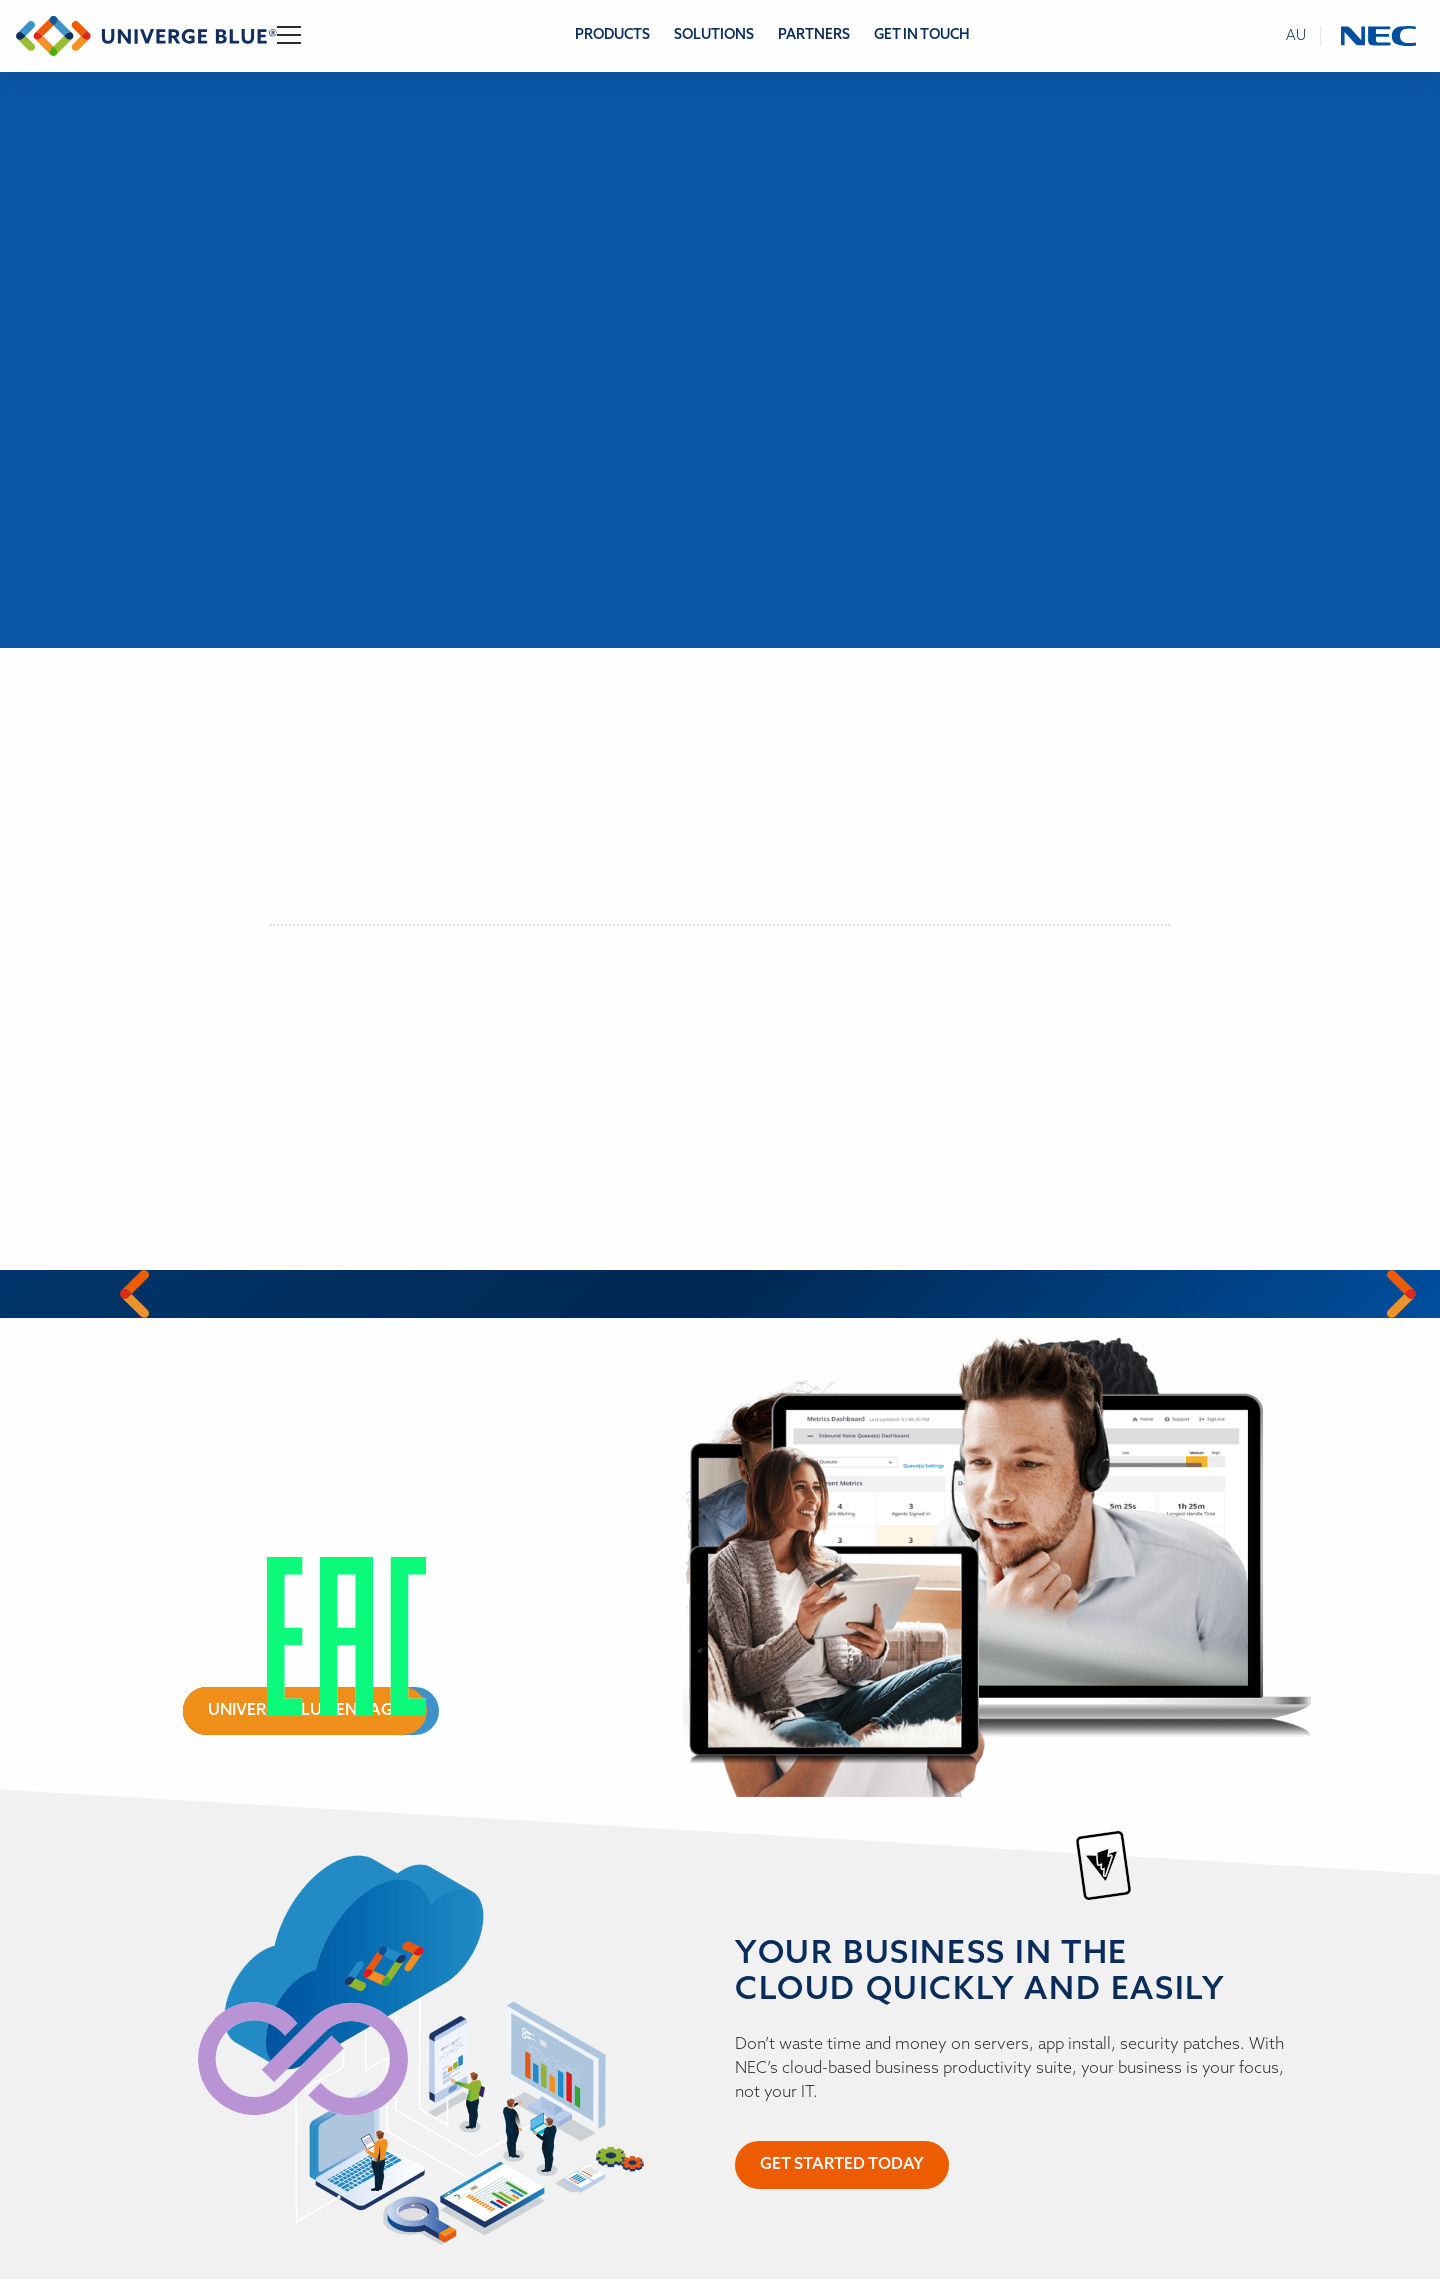 Image resolution: width=1440 pixels, height=2279 pixels. What do you see at coordinates (303, 2059) in the screenshot?
I see `crayon brand logo` at bounding box center [303, 2059].